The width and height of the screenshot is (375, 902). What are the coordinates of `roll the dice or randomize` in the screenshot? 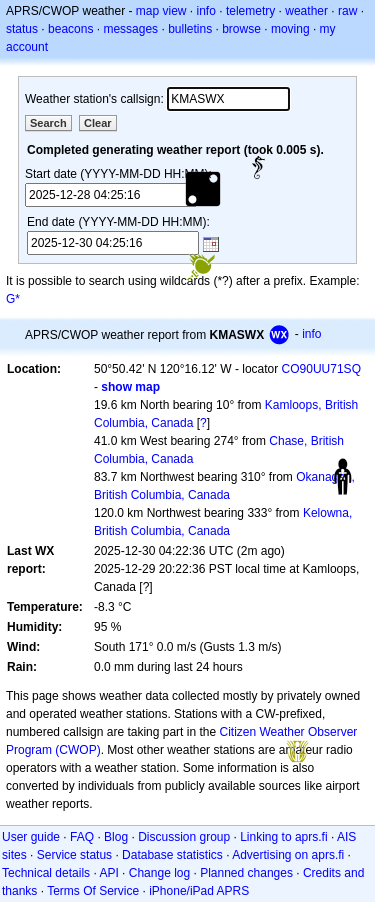 It's located at (203, 189).